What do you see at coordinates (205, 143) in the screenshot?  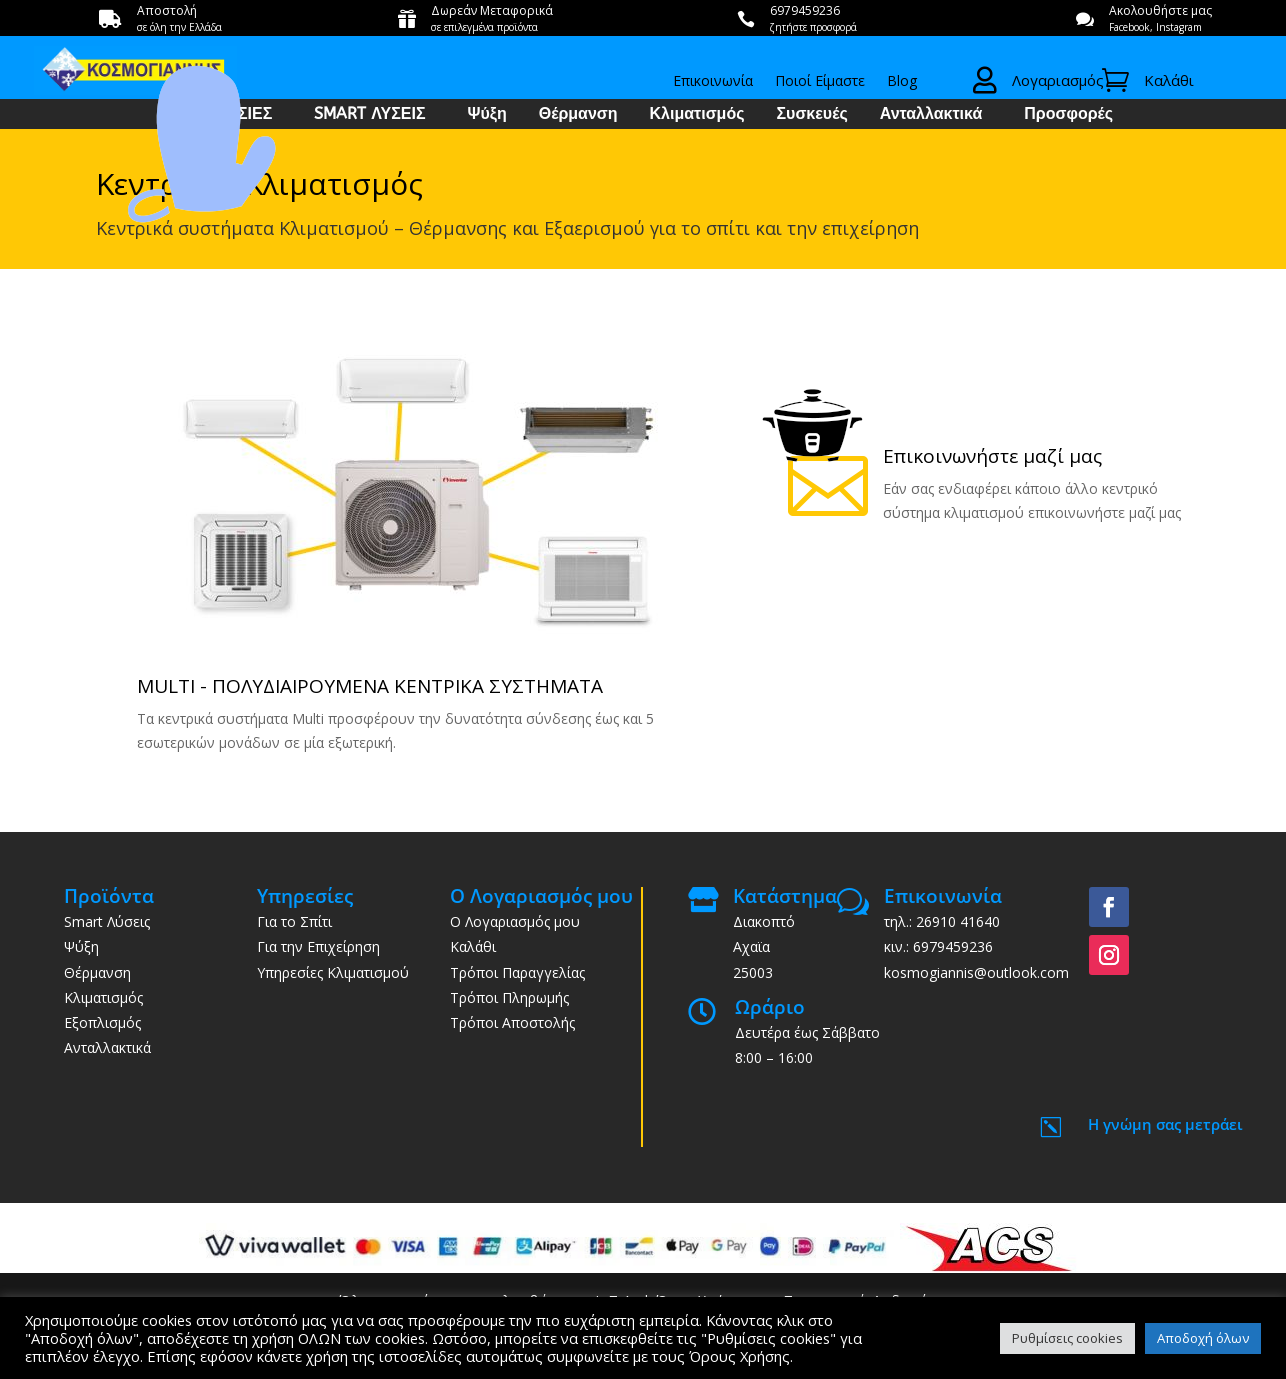 I see `access cooking or recipe features` at bounding box center [205, 143].